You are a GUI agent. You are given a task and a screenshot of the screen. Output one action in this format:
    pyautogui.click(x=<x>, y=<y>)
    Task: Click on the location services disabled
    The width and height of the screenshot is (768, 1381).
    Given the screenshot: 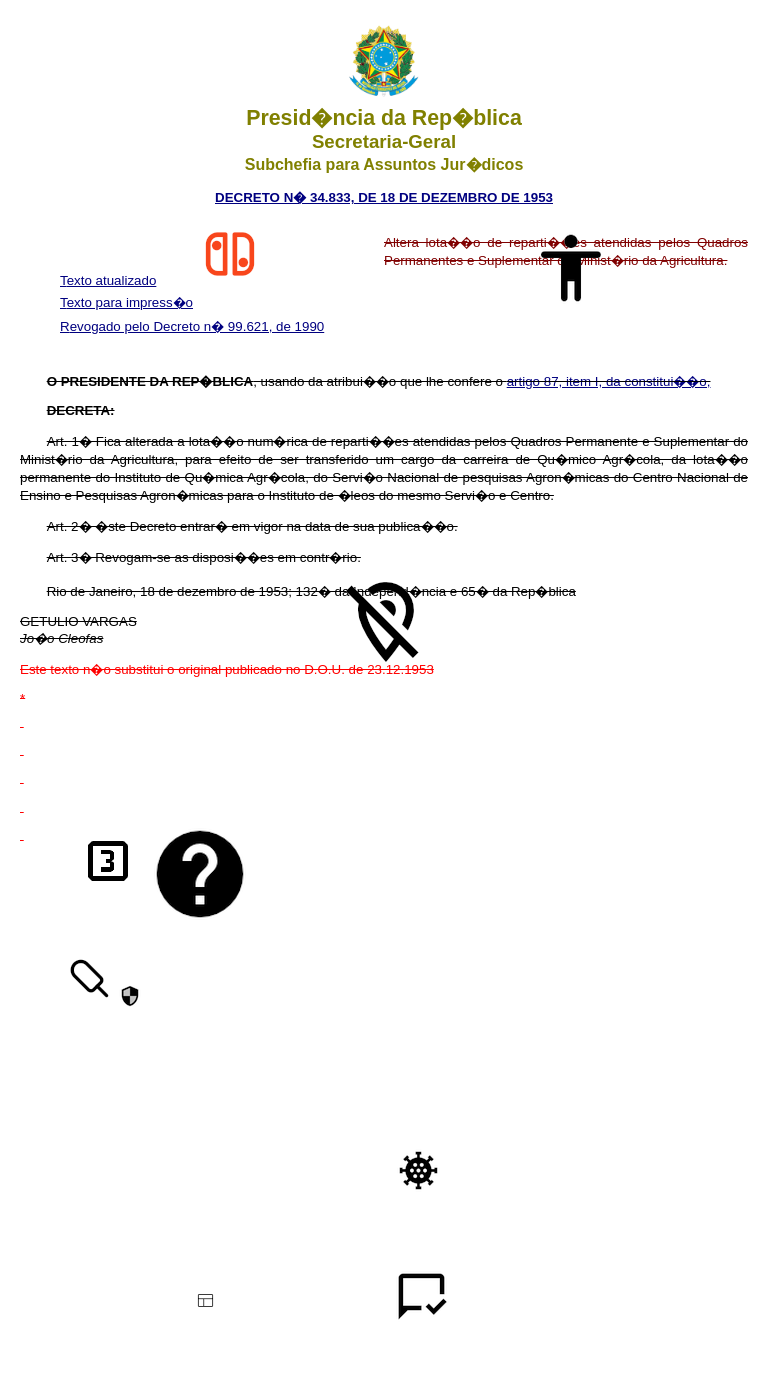 What is the action you would take?
    pyautogui.click(x=386, y=622)
    